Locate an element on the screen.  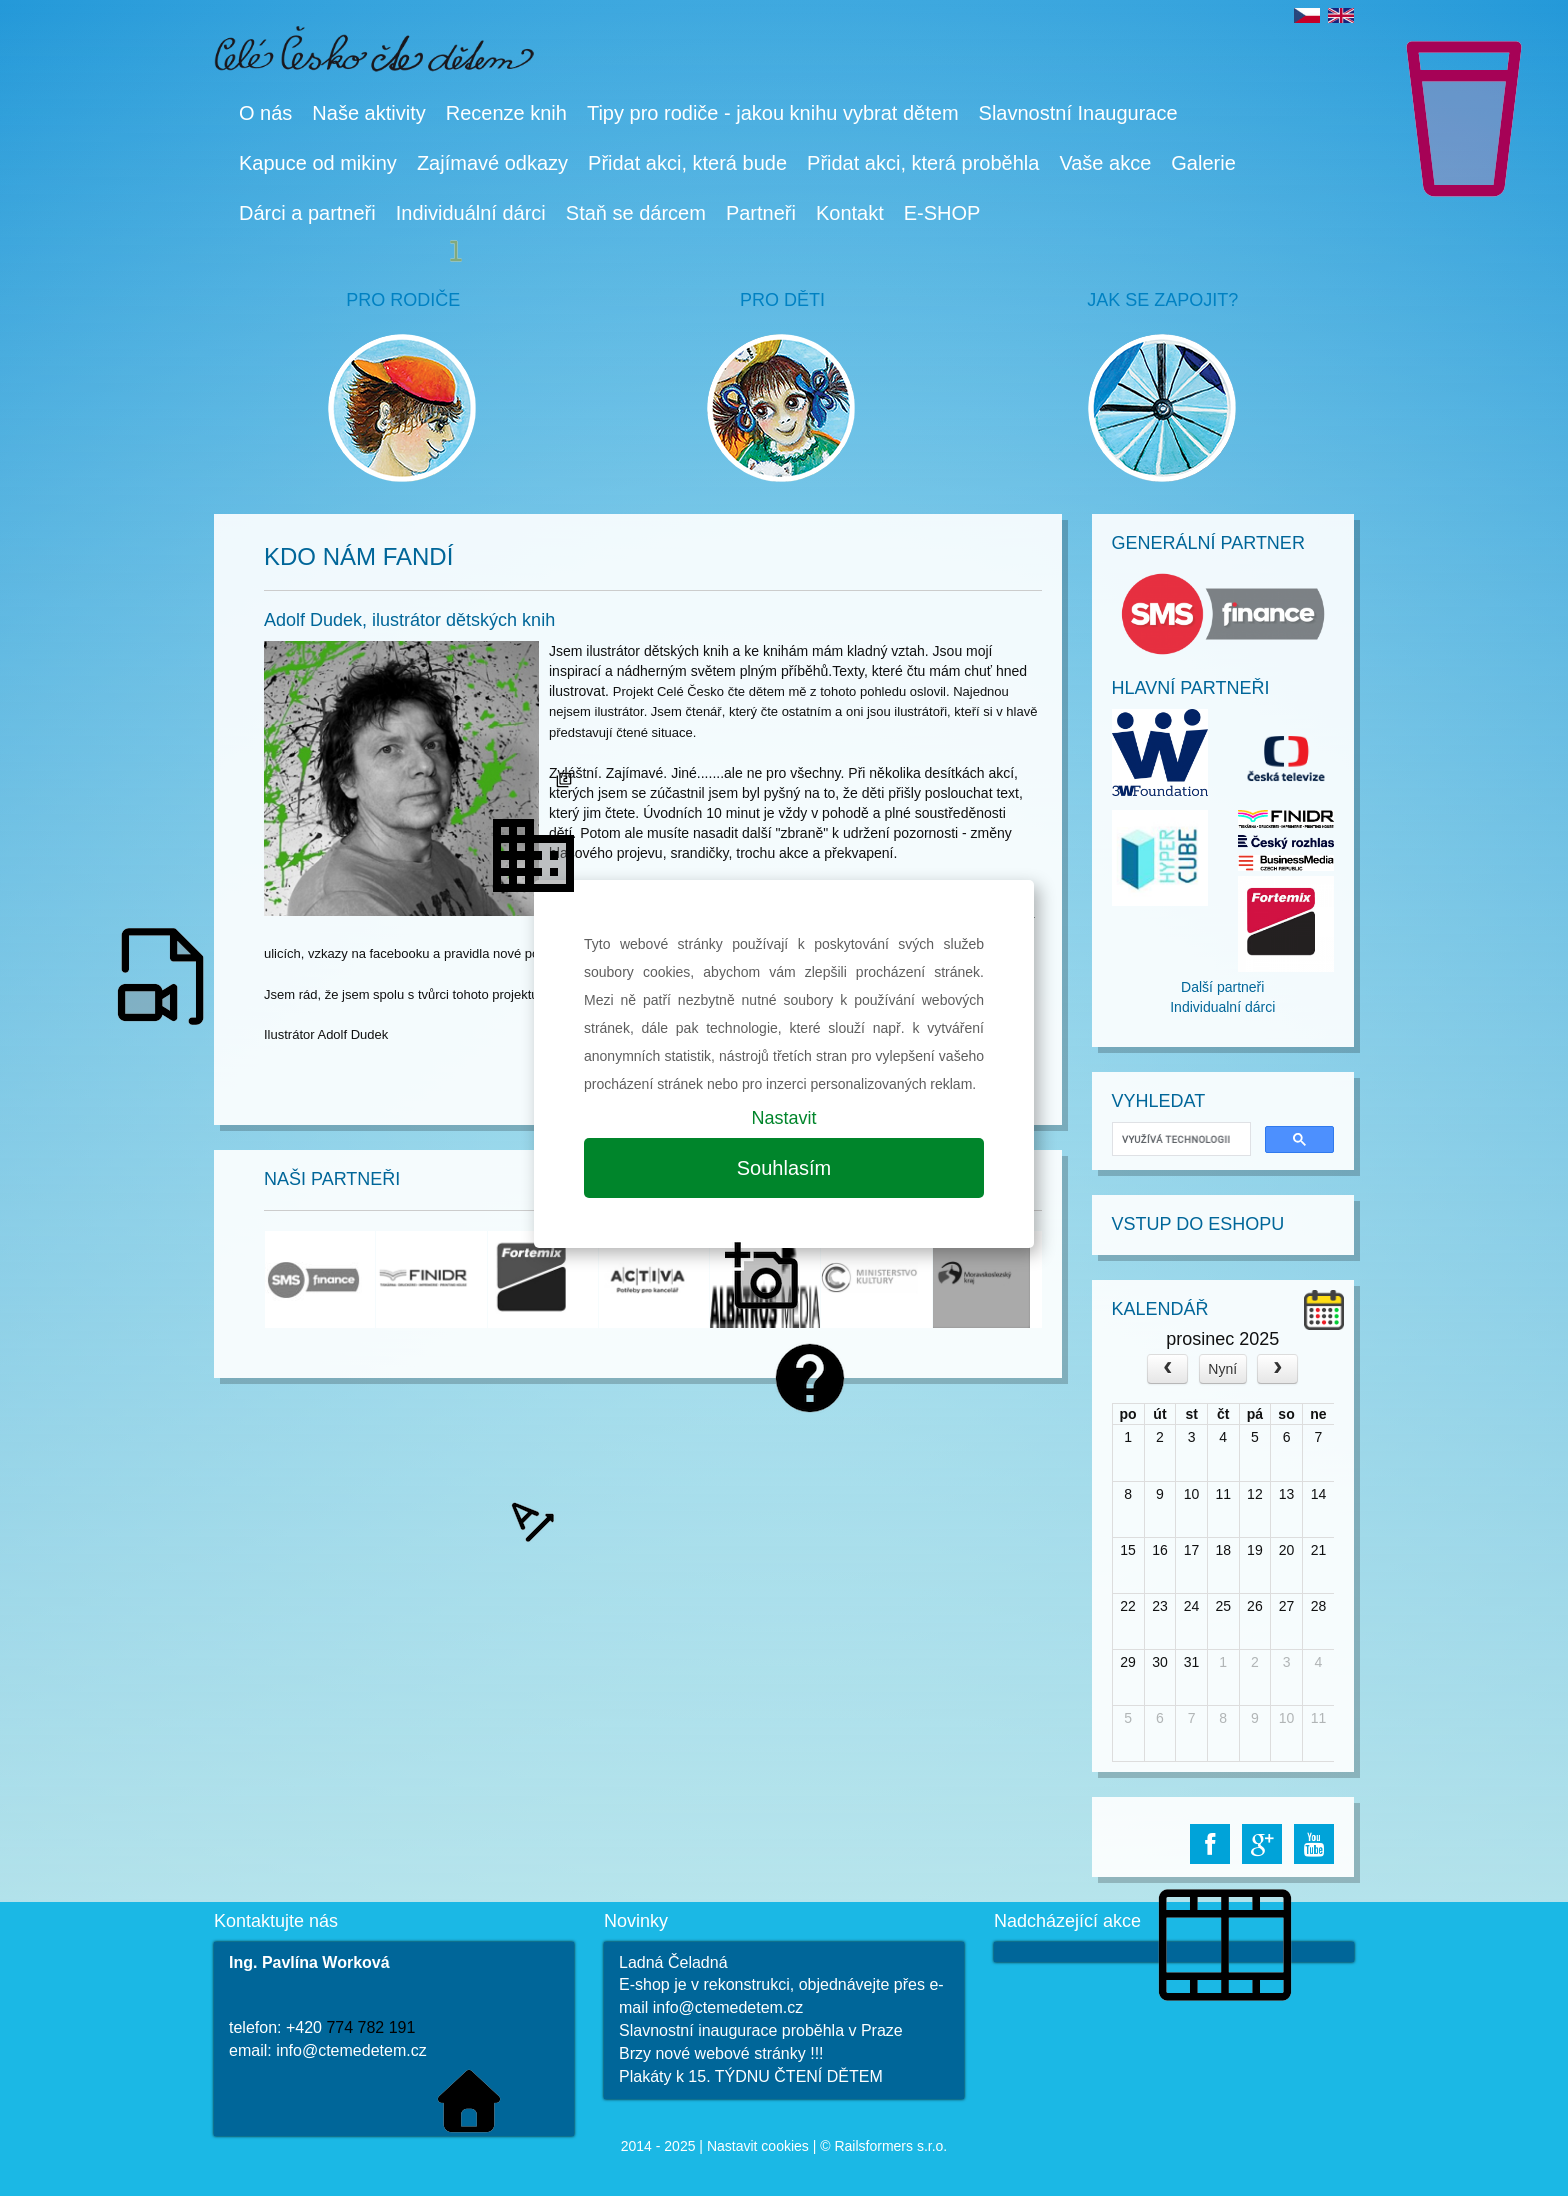
indicates the number one or first item in a list is located at coordinates (456, 251).